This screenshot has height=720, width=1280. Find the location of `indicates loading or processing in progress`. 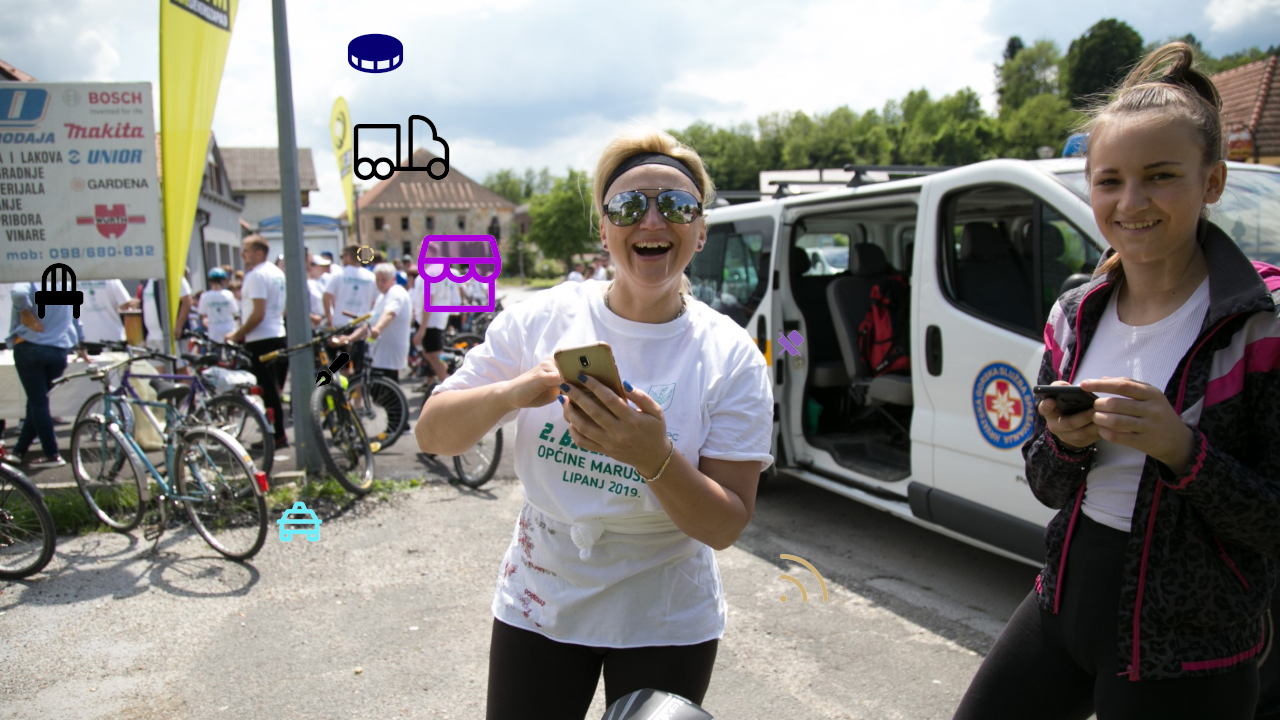

indicates loading or processing in progress is located at coordinates (365, 254).